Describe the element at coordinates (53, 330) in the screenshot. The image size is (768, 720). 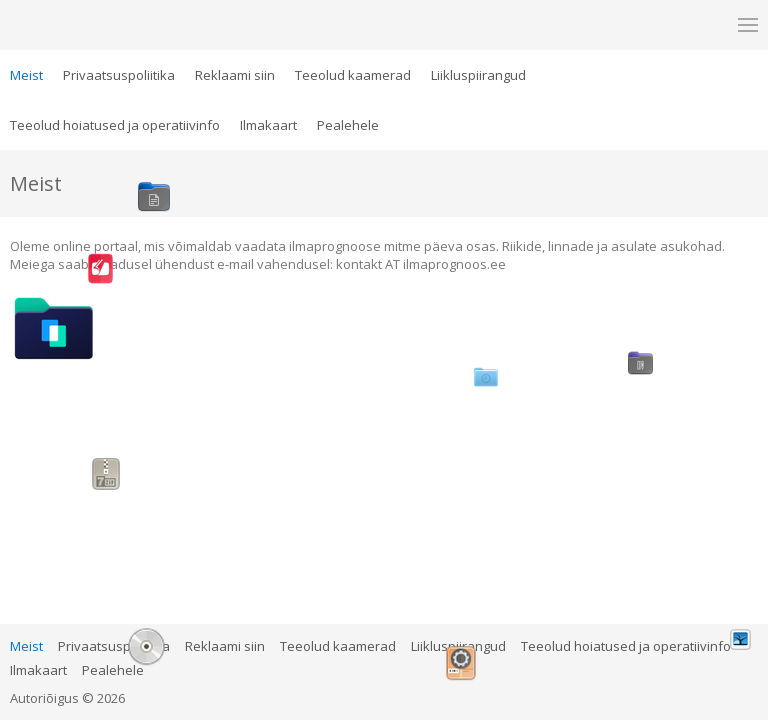
I see `open wondershare mobiletrans files folder` at that location.